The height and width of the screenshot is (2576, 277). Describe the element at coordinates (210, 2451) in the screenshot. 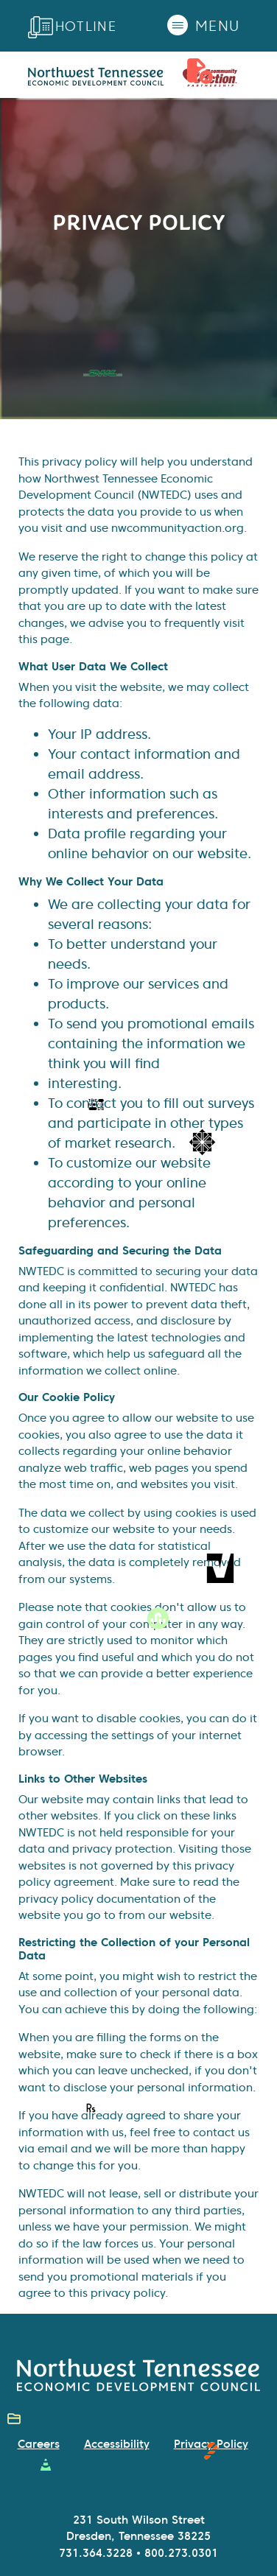

I see `indicates holiday or seasonal content` at that location.